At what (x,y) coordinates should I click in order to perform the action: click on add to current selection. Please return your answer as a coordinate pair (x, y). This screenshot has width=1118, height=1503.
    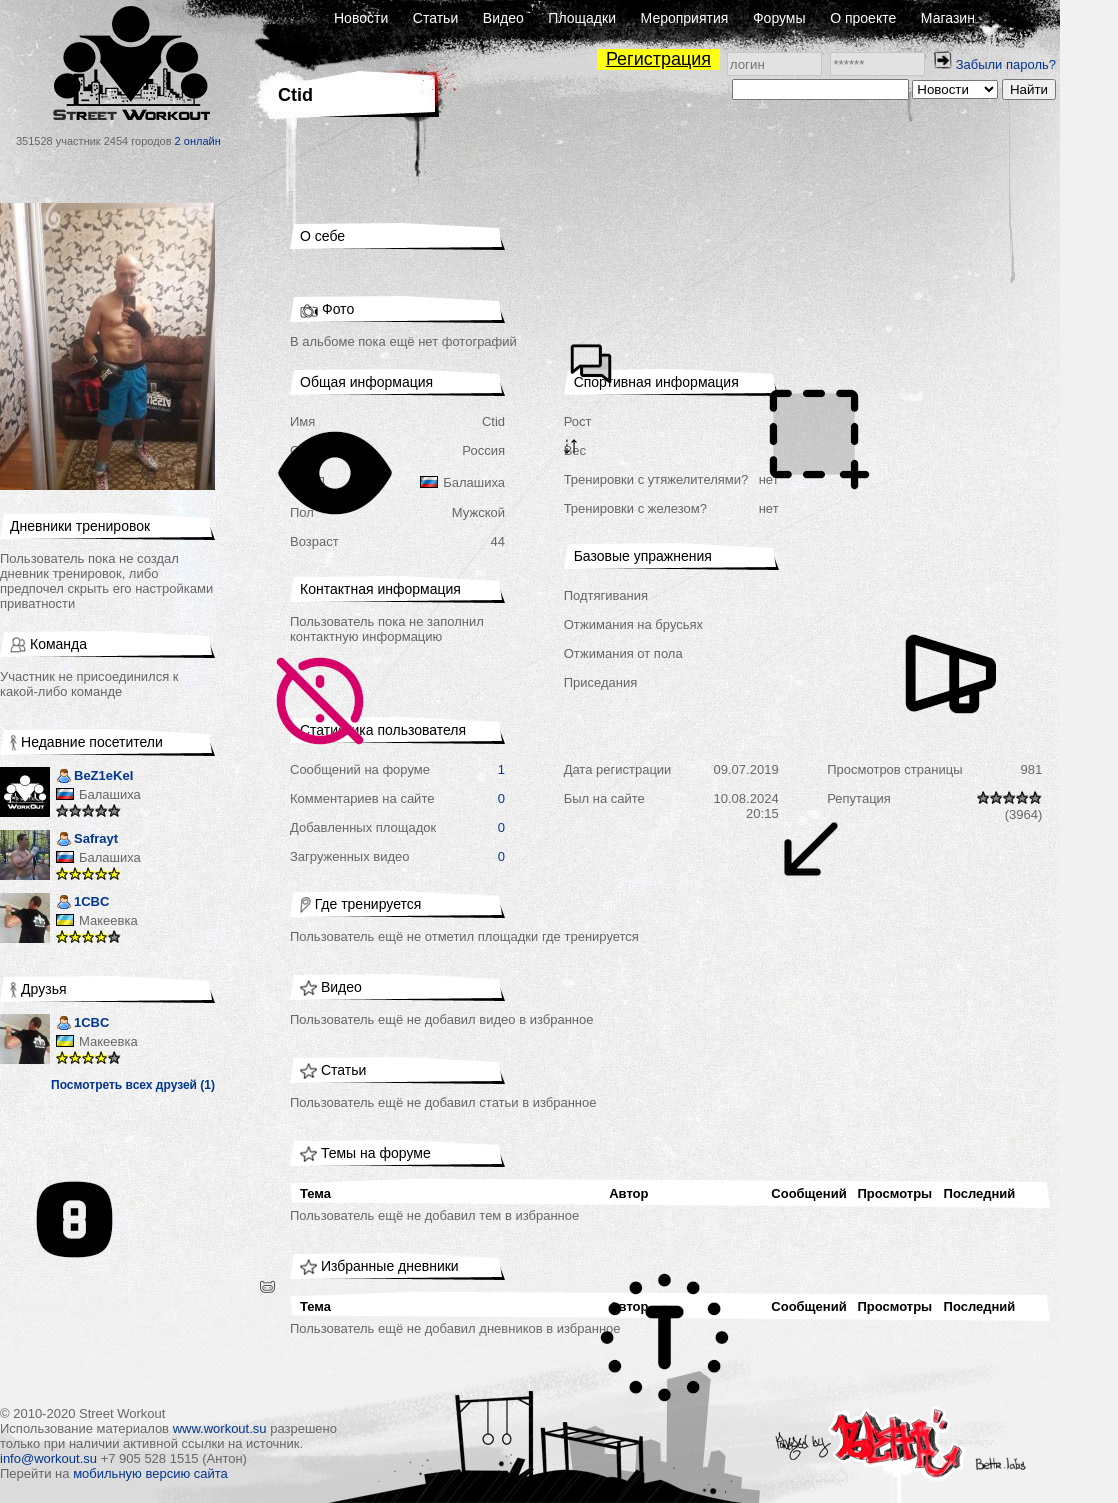
    Looking at the image, I should click on (814, 434).